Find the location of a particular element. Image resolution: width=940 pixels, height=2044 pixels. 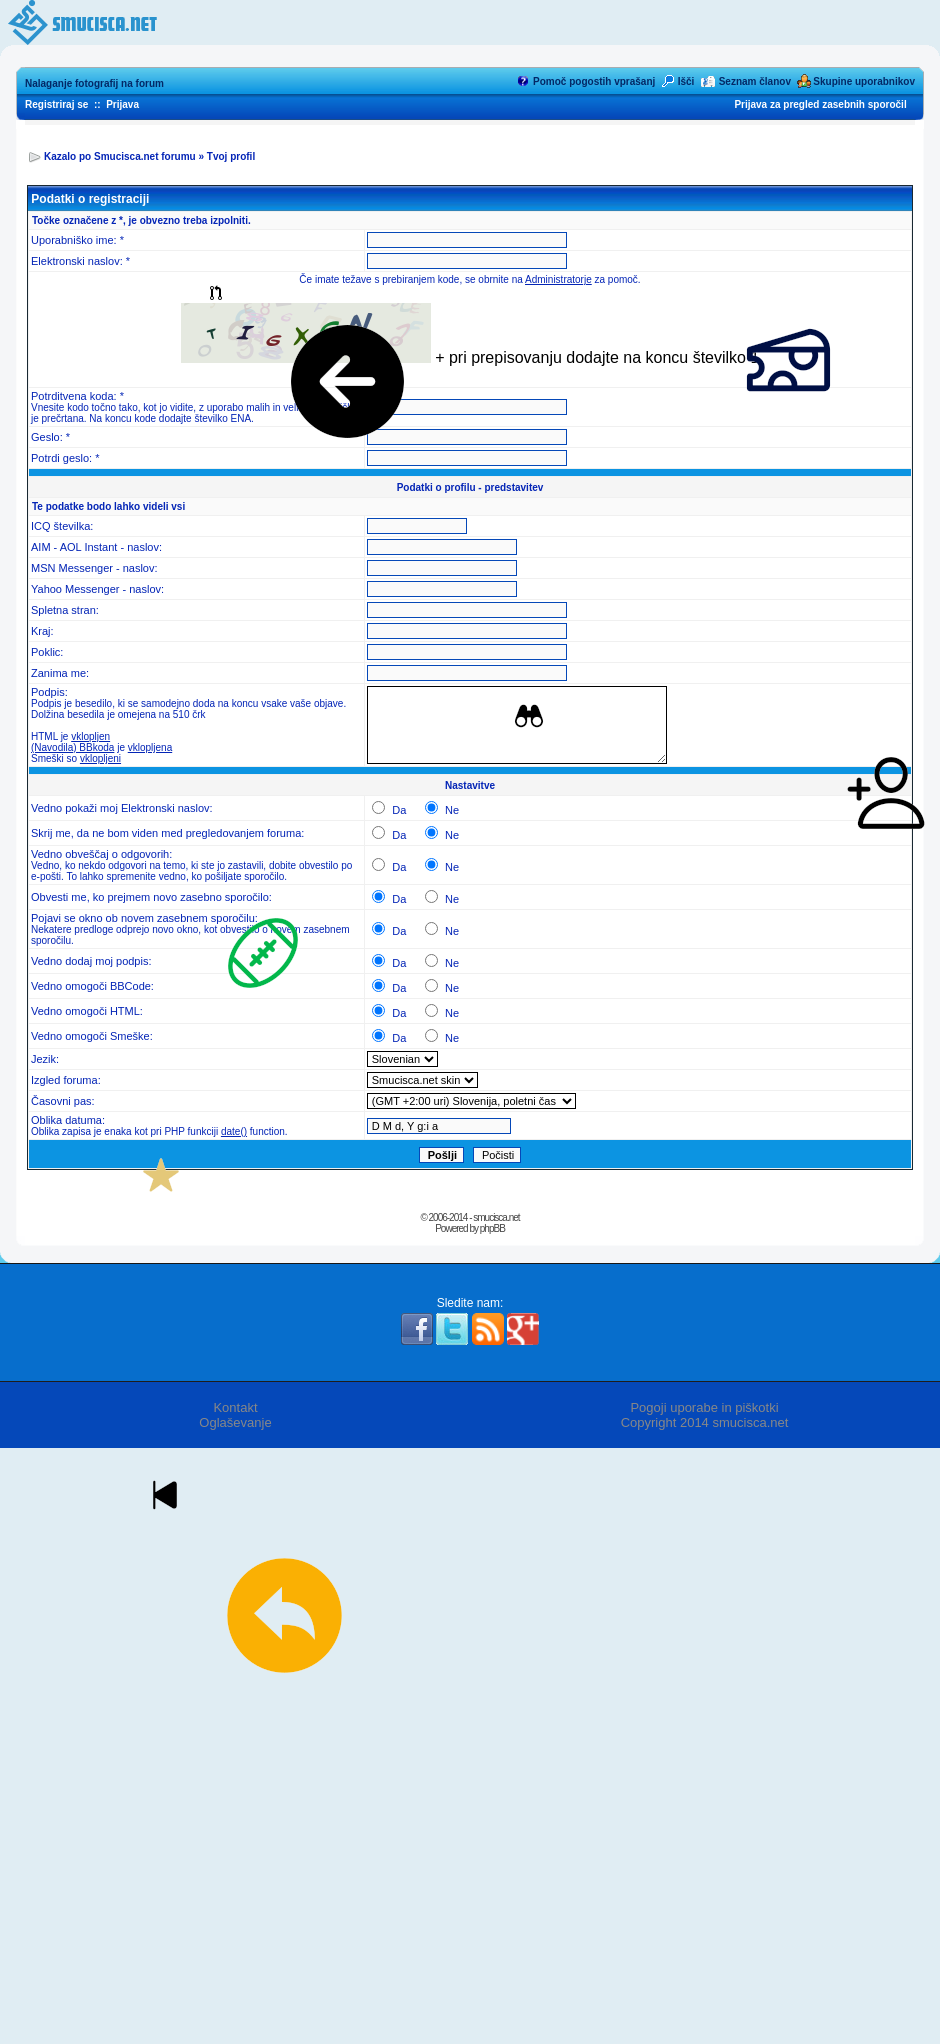

add a new contact is located at coordinates (886, 793).